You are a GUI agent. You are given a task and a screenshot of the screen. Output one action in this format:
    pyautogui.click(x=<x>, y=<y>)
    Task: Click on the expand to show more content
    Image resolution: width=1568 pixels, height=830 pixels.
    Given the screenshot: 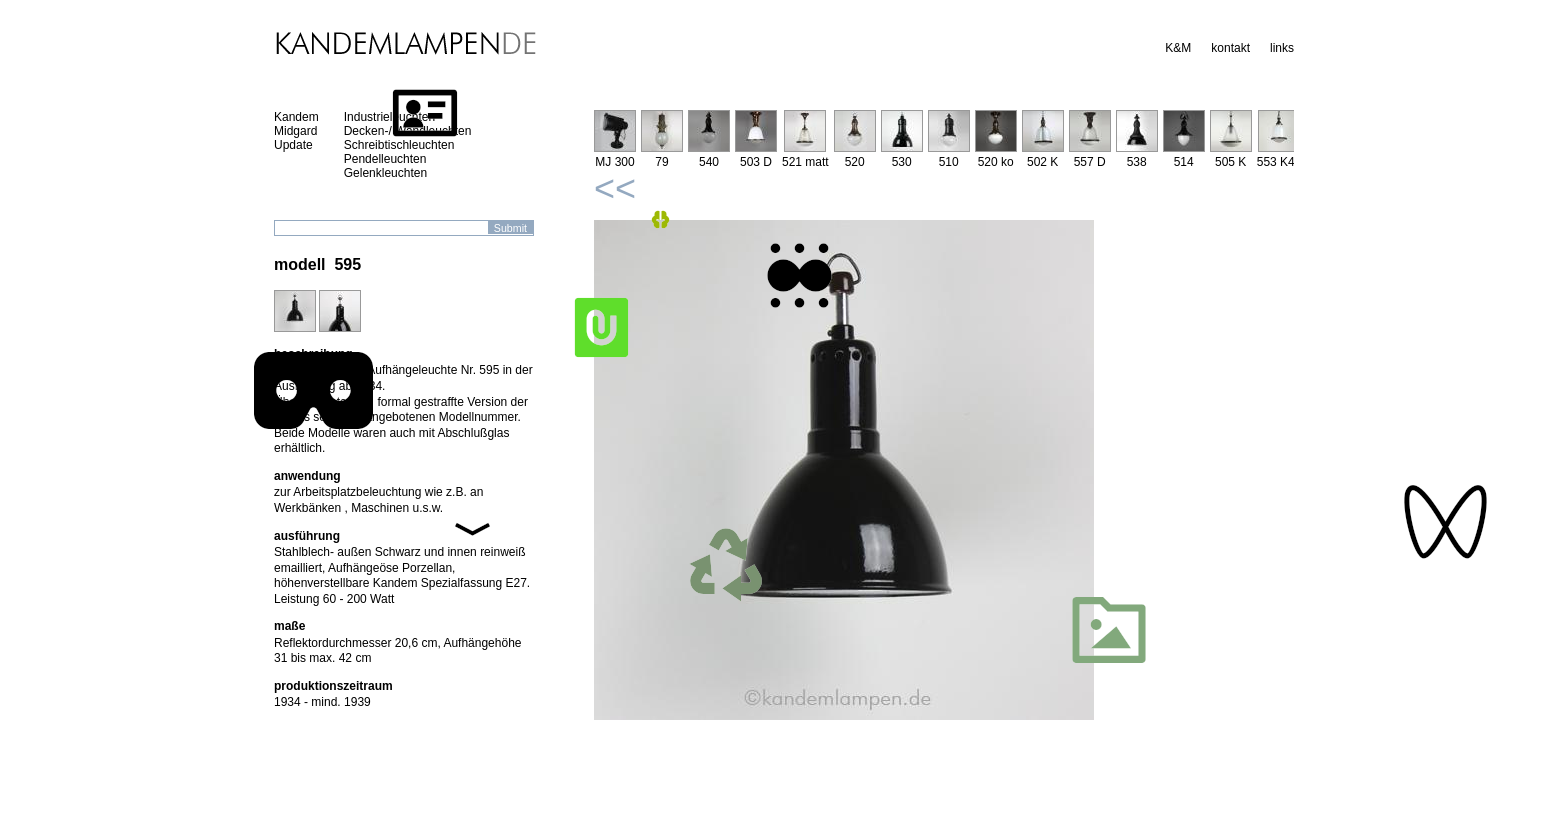 What is the action you would take?
    pyautogui.click(x=472, y=528)
    